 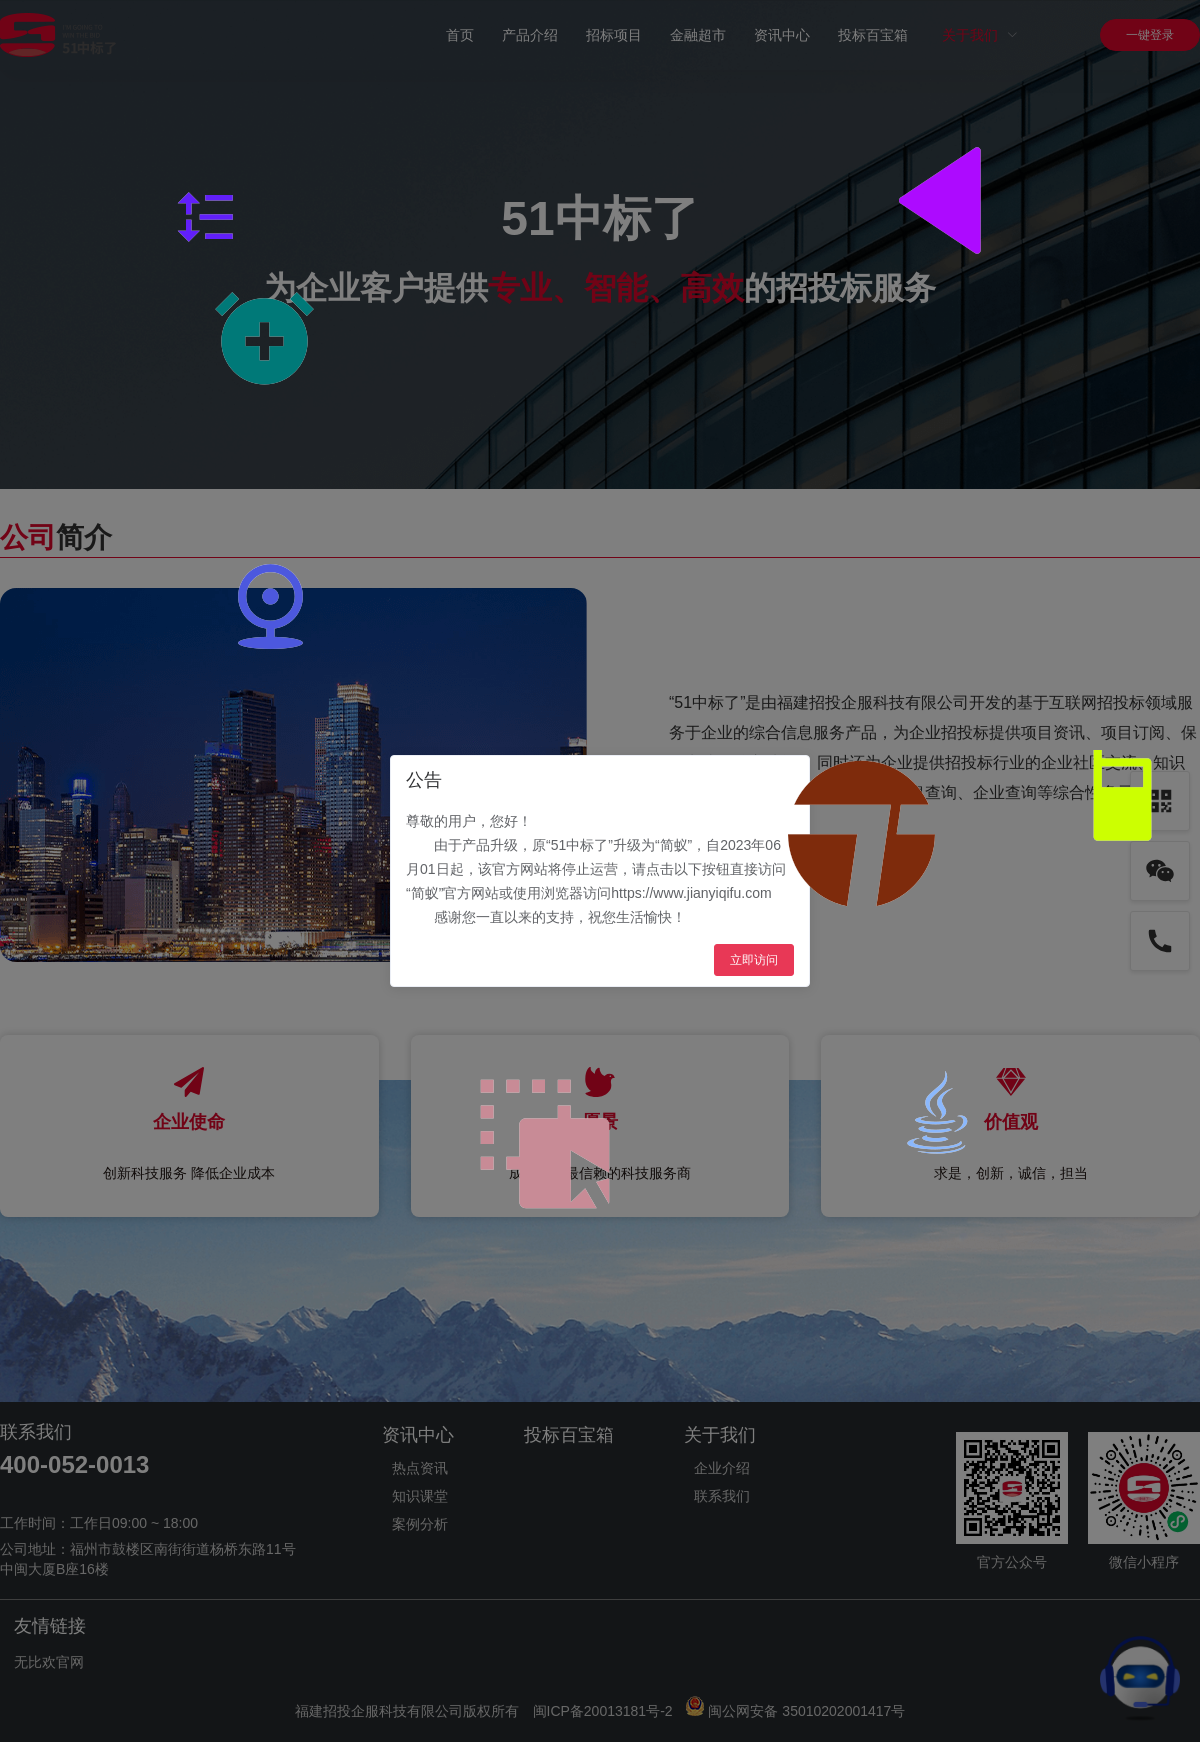 I want to click on set a search radius around a location, so click(x=270, y=604).